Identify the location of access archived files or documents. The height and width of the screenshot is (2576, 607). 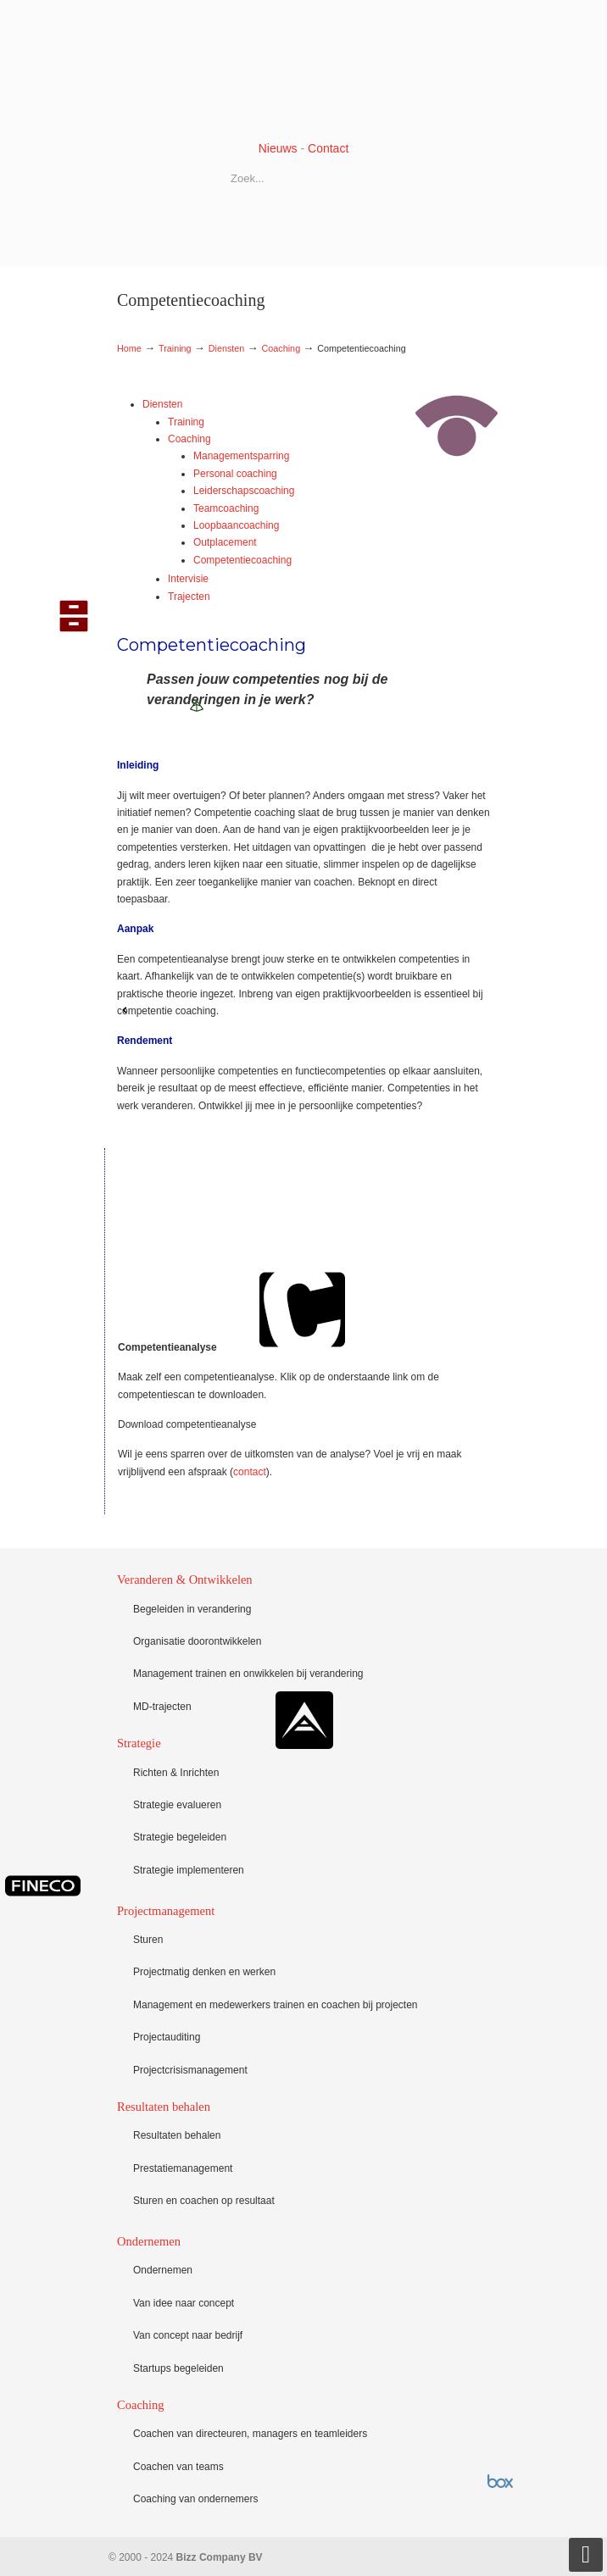
(74, 616).